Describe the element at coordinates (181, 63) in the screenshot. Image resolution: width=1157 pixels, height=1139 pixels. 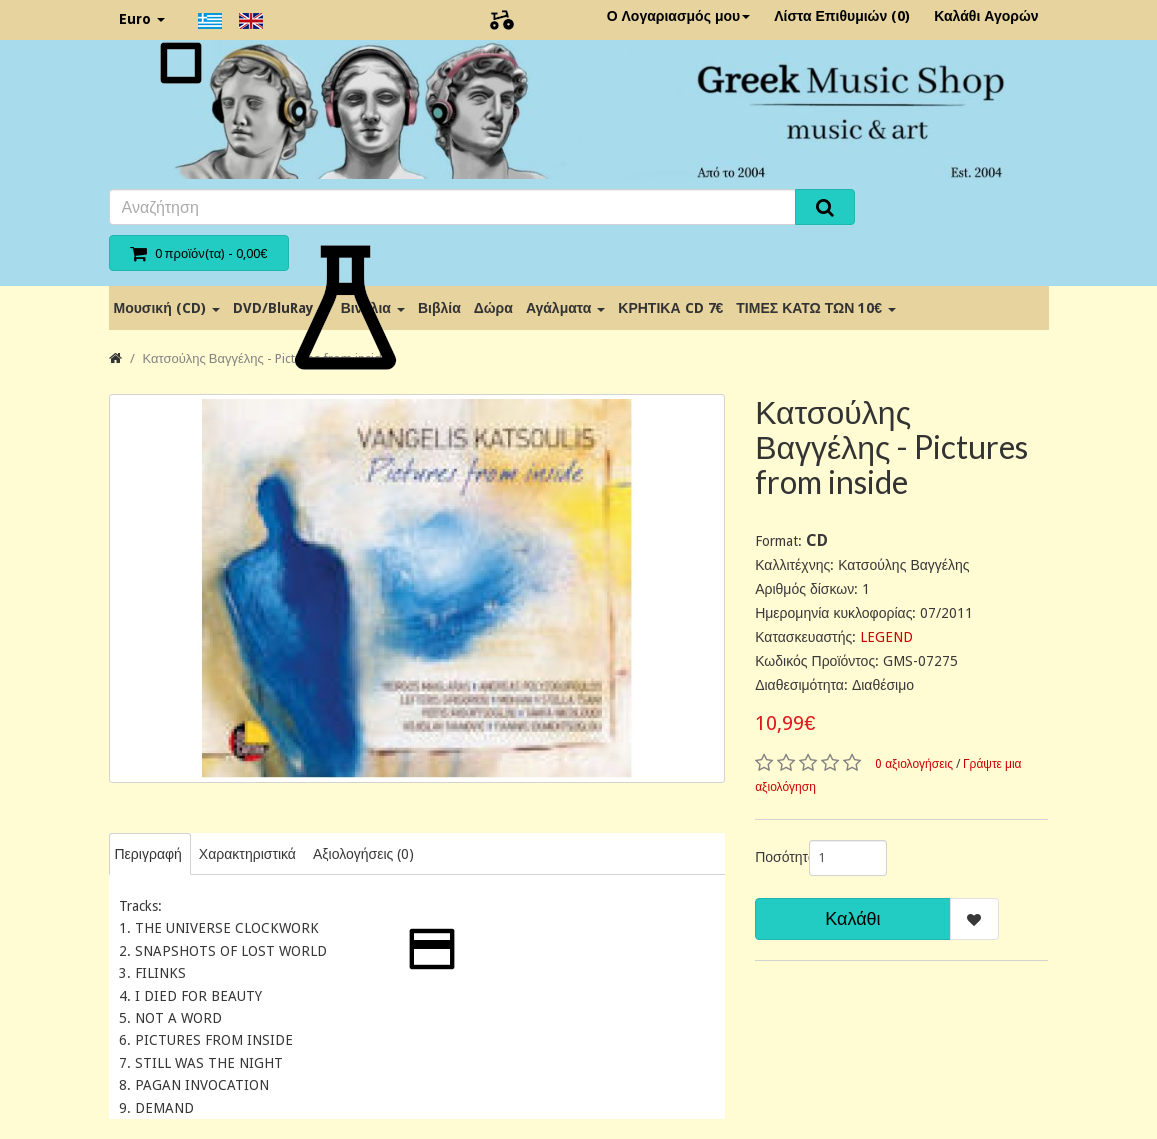
I see `stop media playback` at that location.